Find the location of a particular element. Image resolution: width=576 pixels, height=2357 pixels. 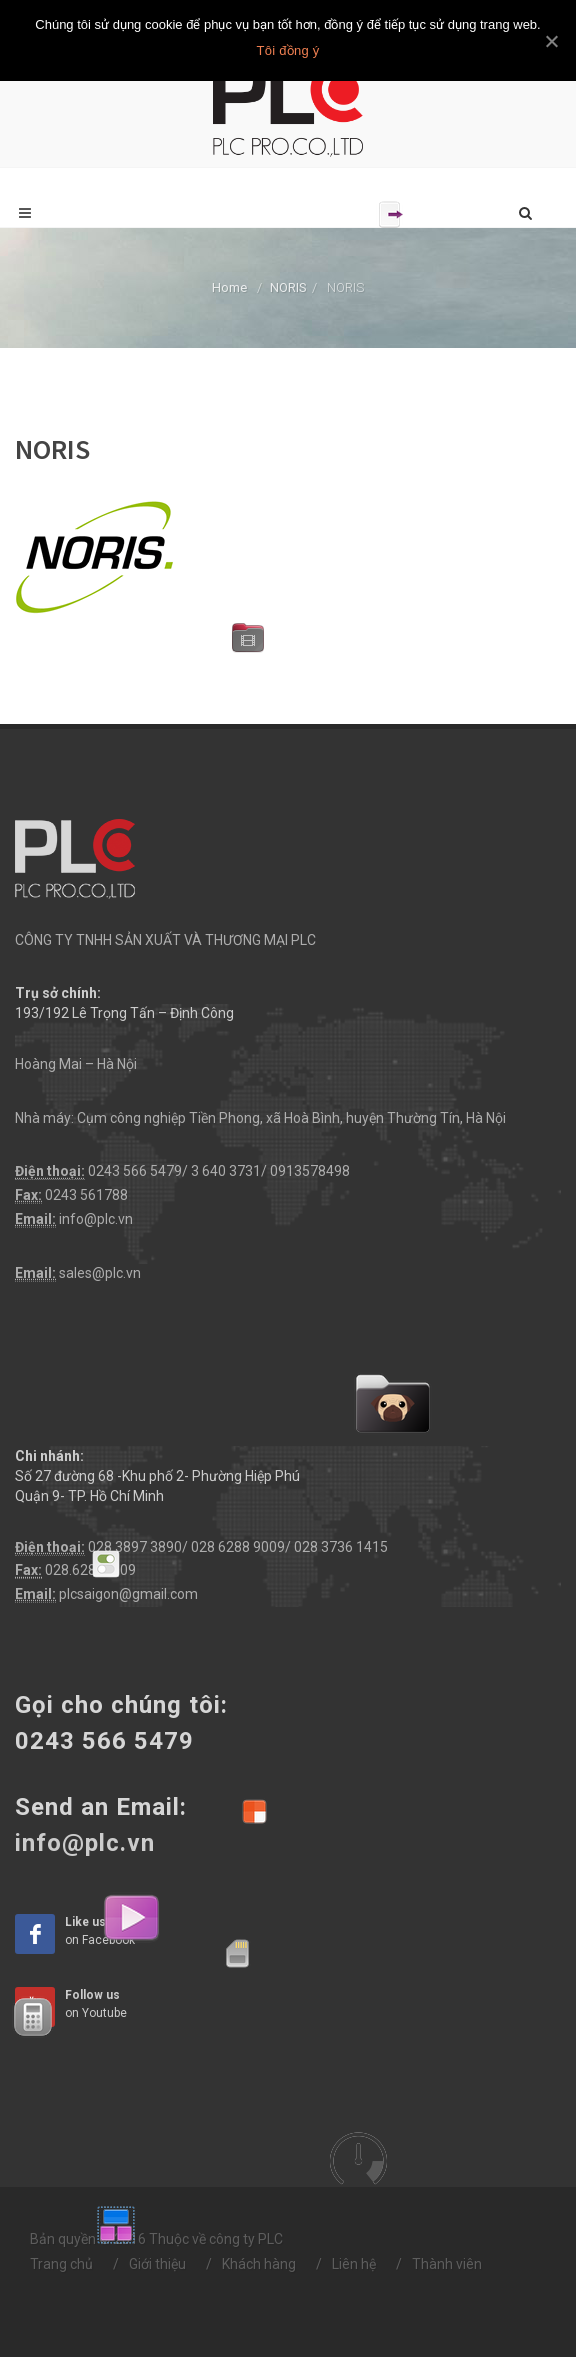

indicates a connected USB flash drive or removable storage is located at coordinates (237, 1953).